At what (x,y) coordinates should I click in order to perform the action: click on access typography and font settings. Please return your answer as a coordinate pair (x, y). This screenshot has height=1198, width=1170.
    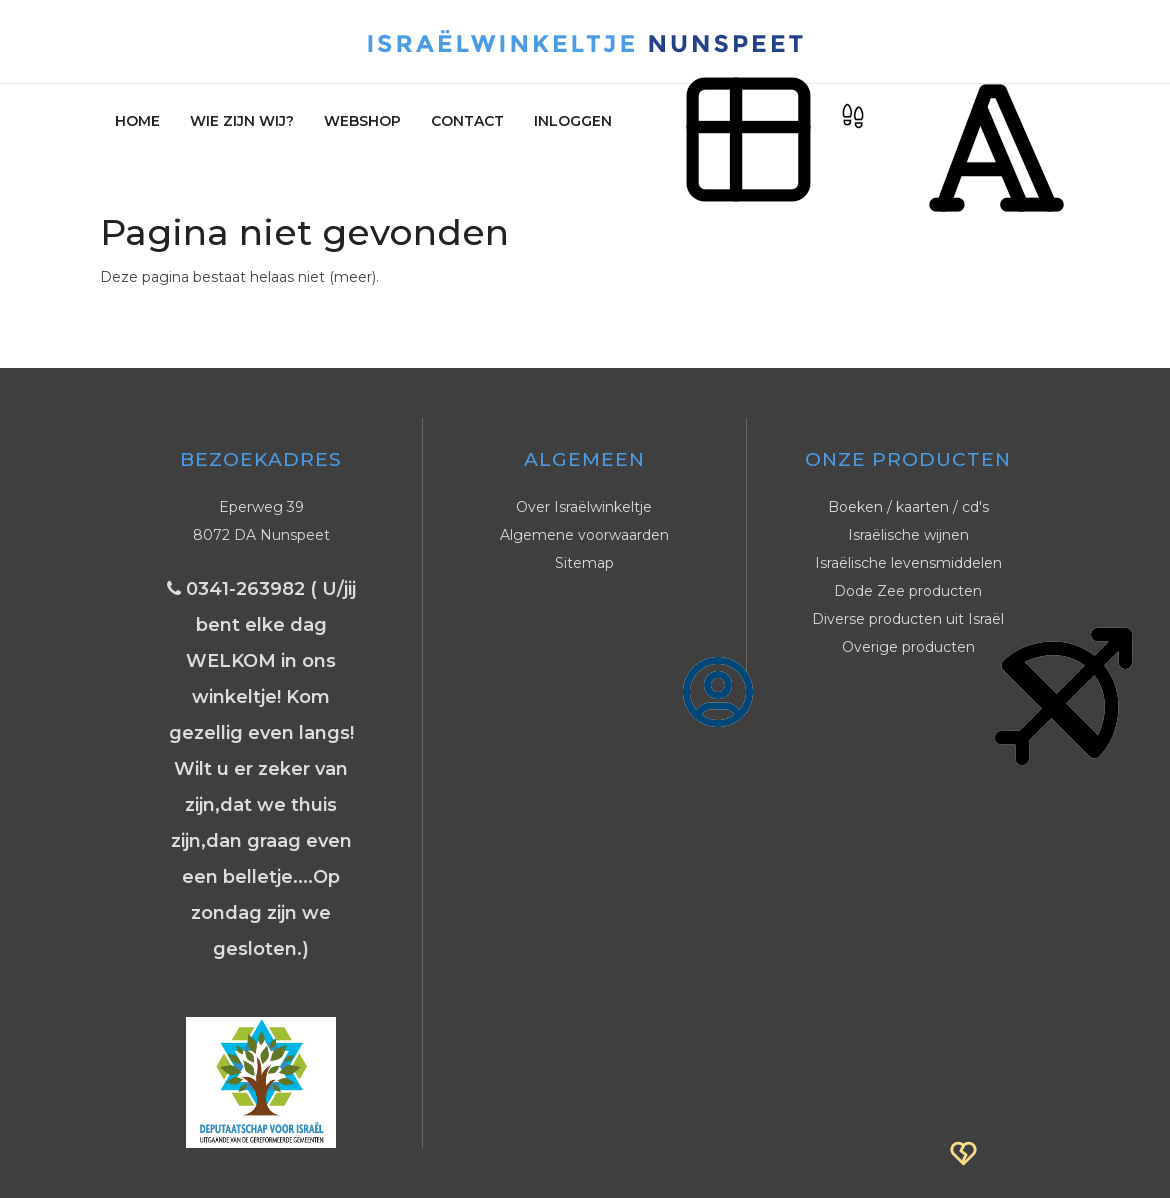
    Looking at the image, I should click on (993, 148).